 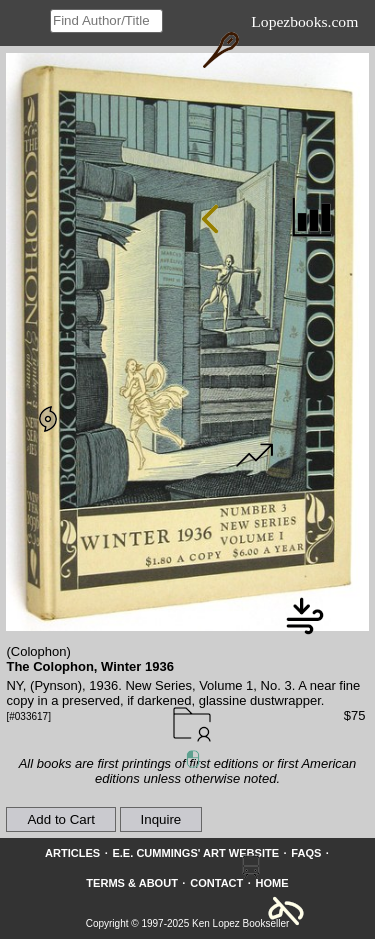 I want to click on indicates wind direction moving downward, so click(x=305, y=616).